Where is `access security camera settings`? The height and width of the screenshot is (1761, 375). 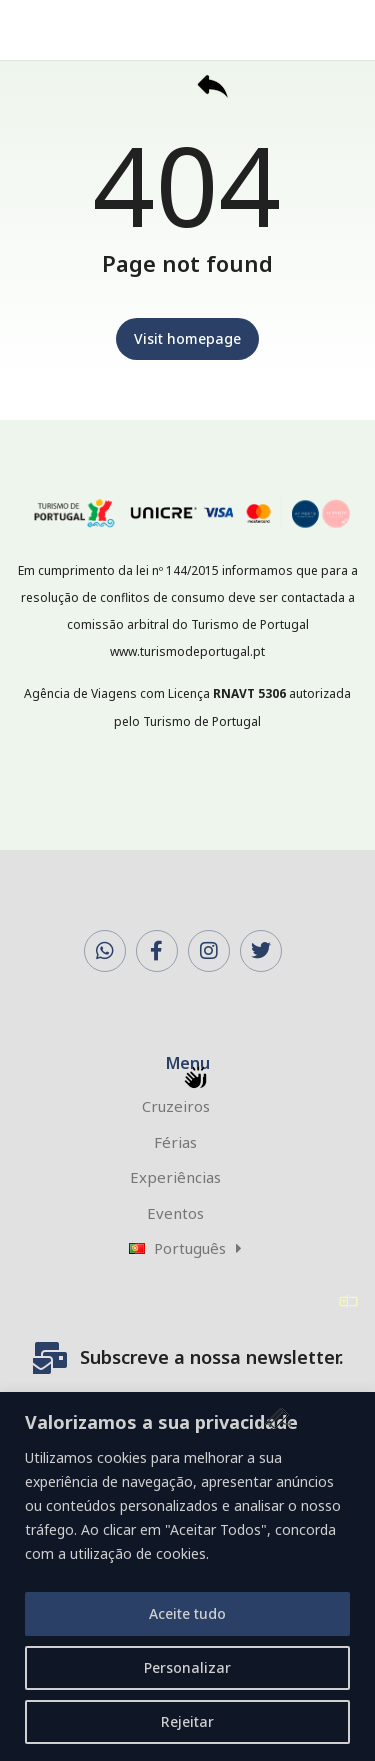 access security camera settings is located at coordinates (278, 1420).